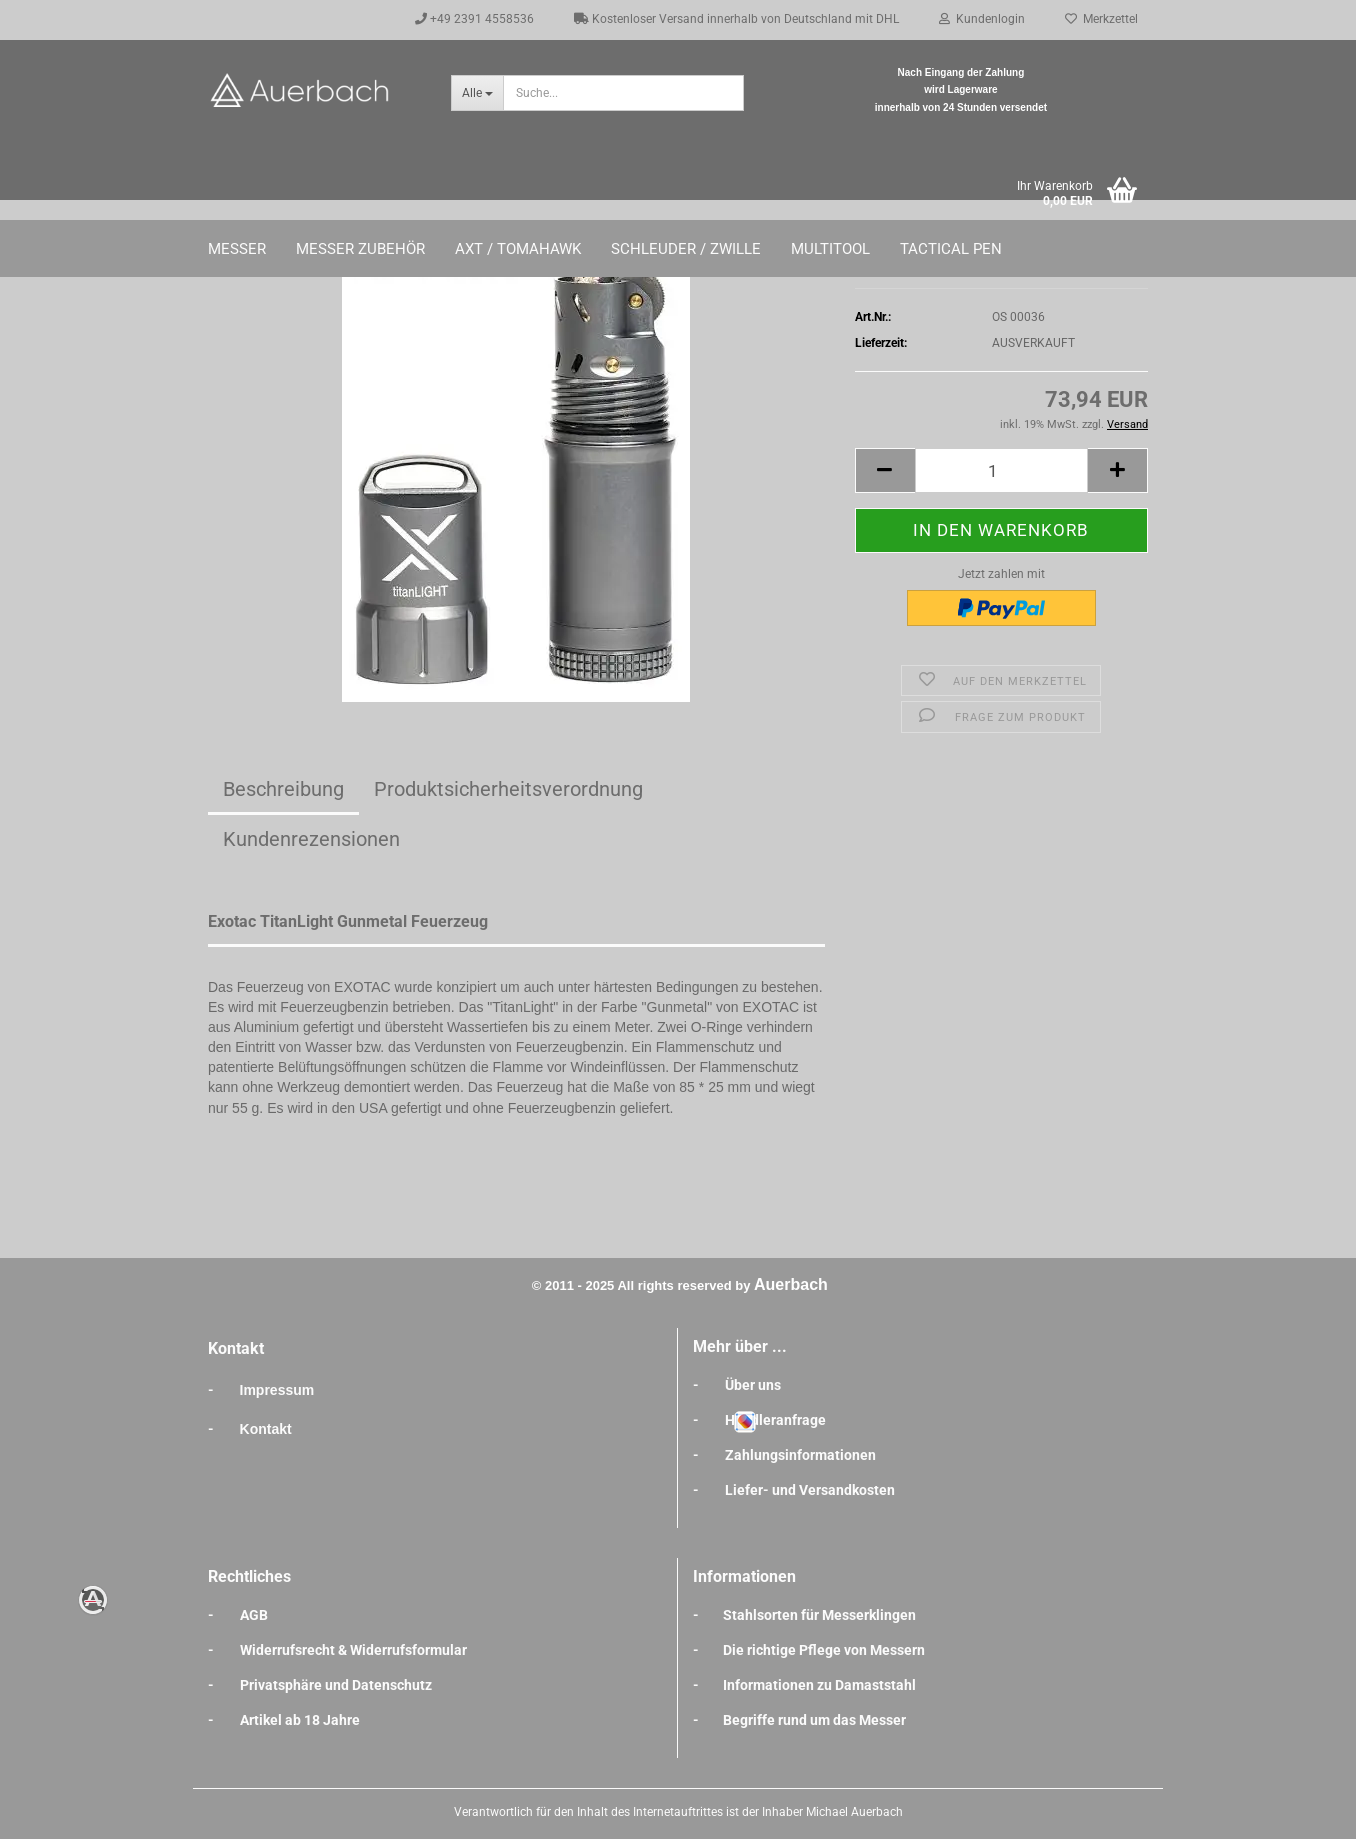 This screenshot has height=1839, width=1356. What do you see at coordinates (93, 1600) in the screenshot?
I see `open the software updater application` at bounding box center [93, 1600].